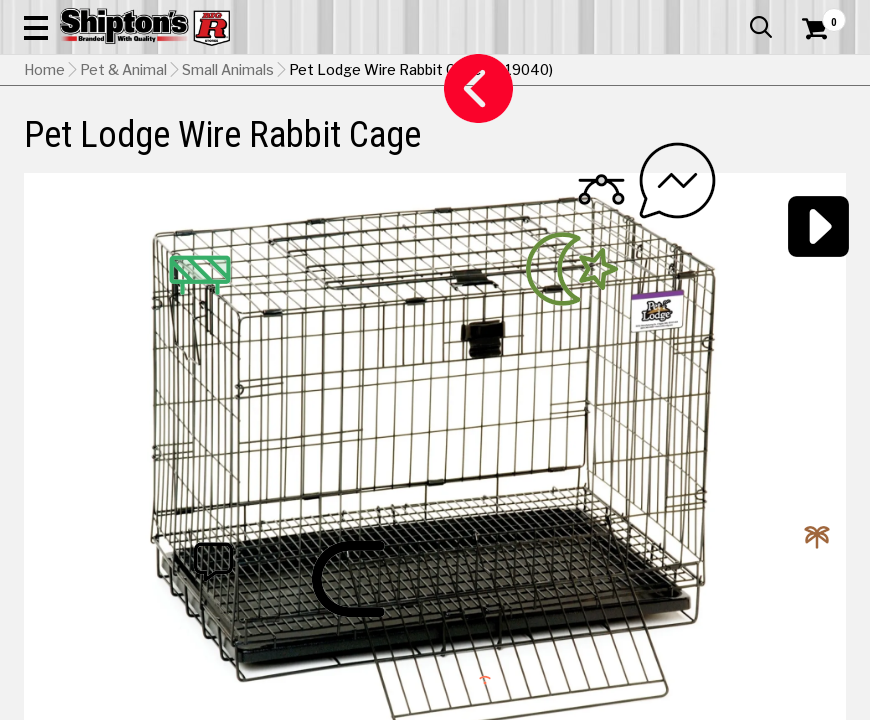  Describe the element at coordinates (818, 226) in the screenshot. I see `play media or start video` at that location.